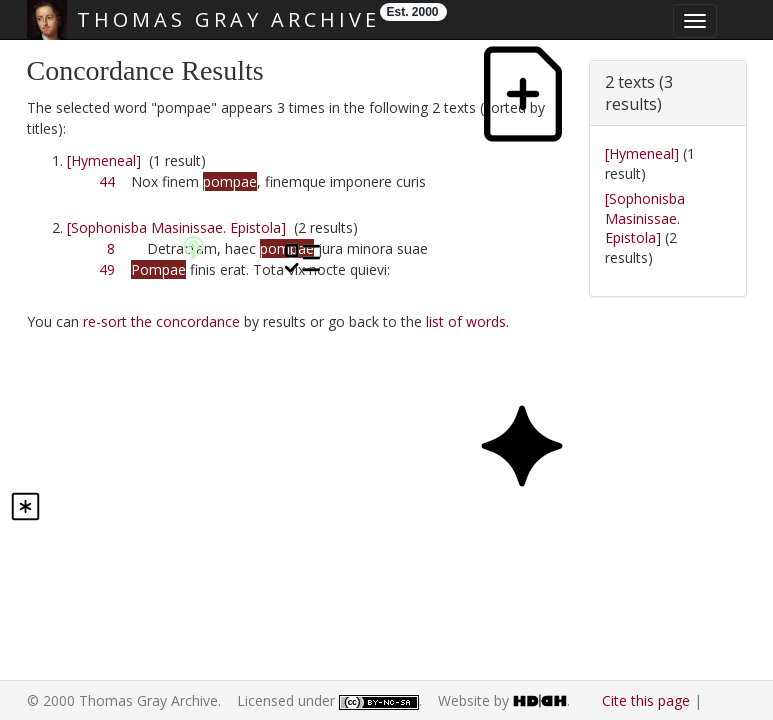 The height and width of the screenshot is (720, 773). Describe the element at coordinates (522, 446) in the screenshot. I see `indicates AI-generated or enhanced content` at that location.